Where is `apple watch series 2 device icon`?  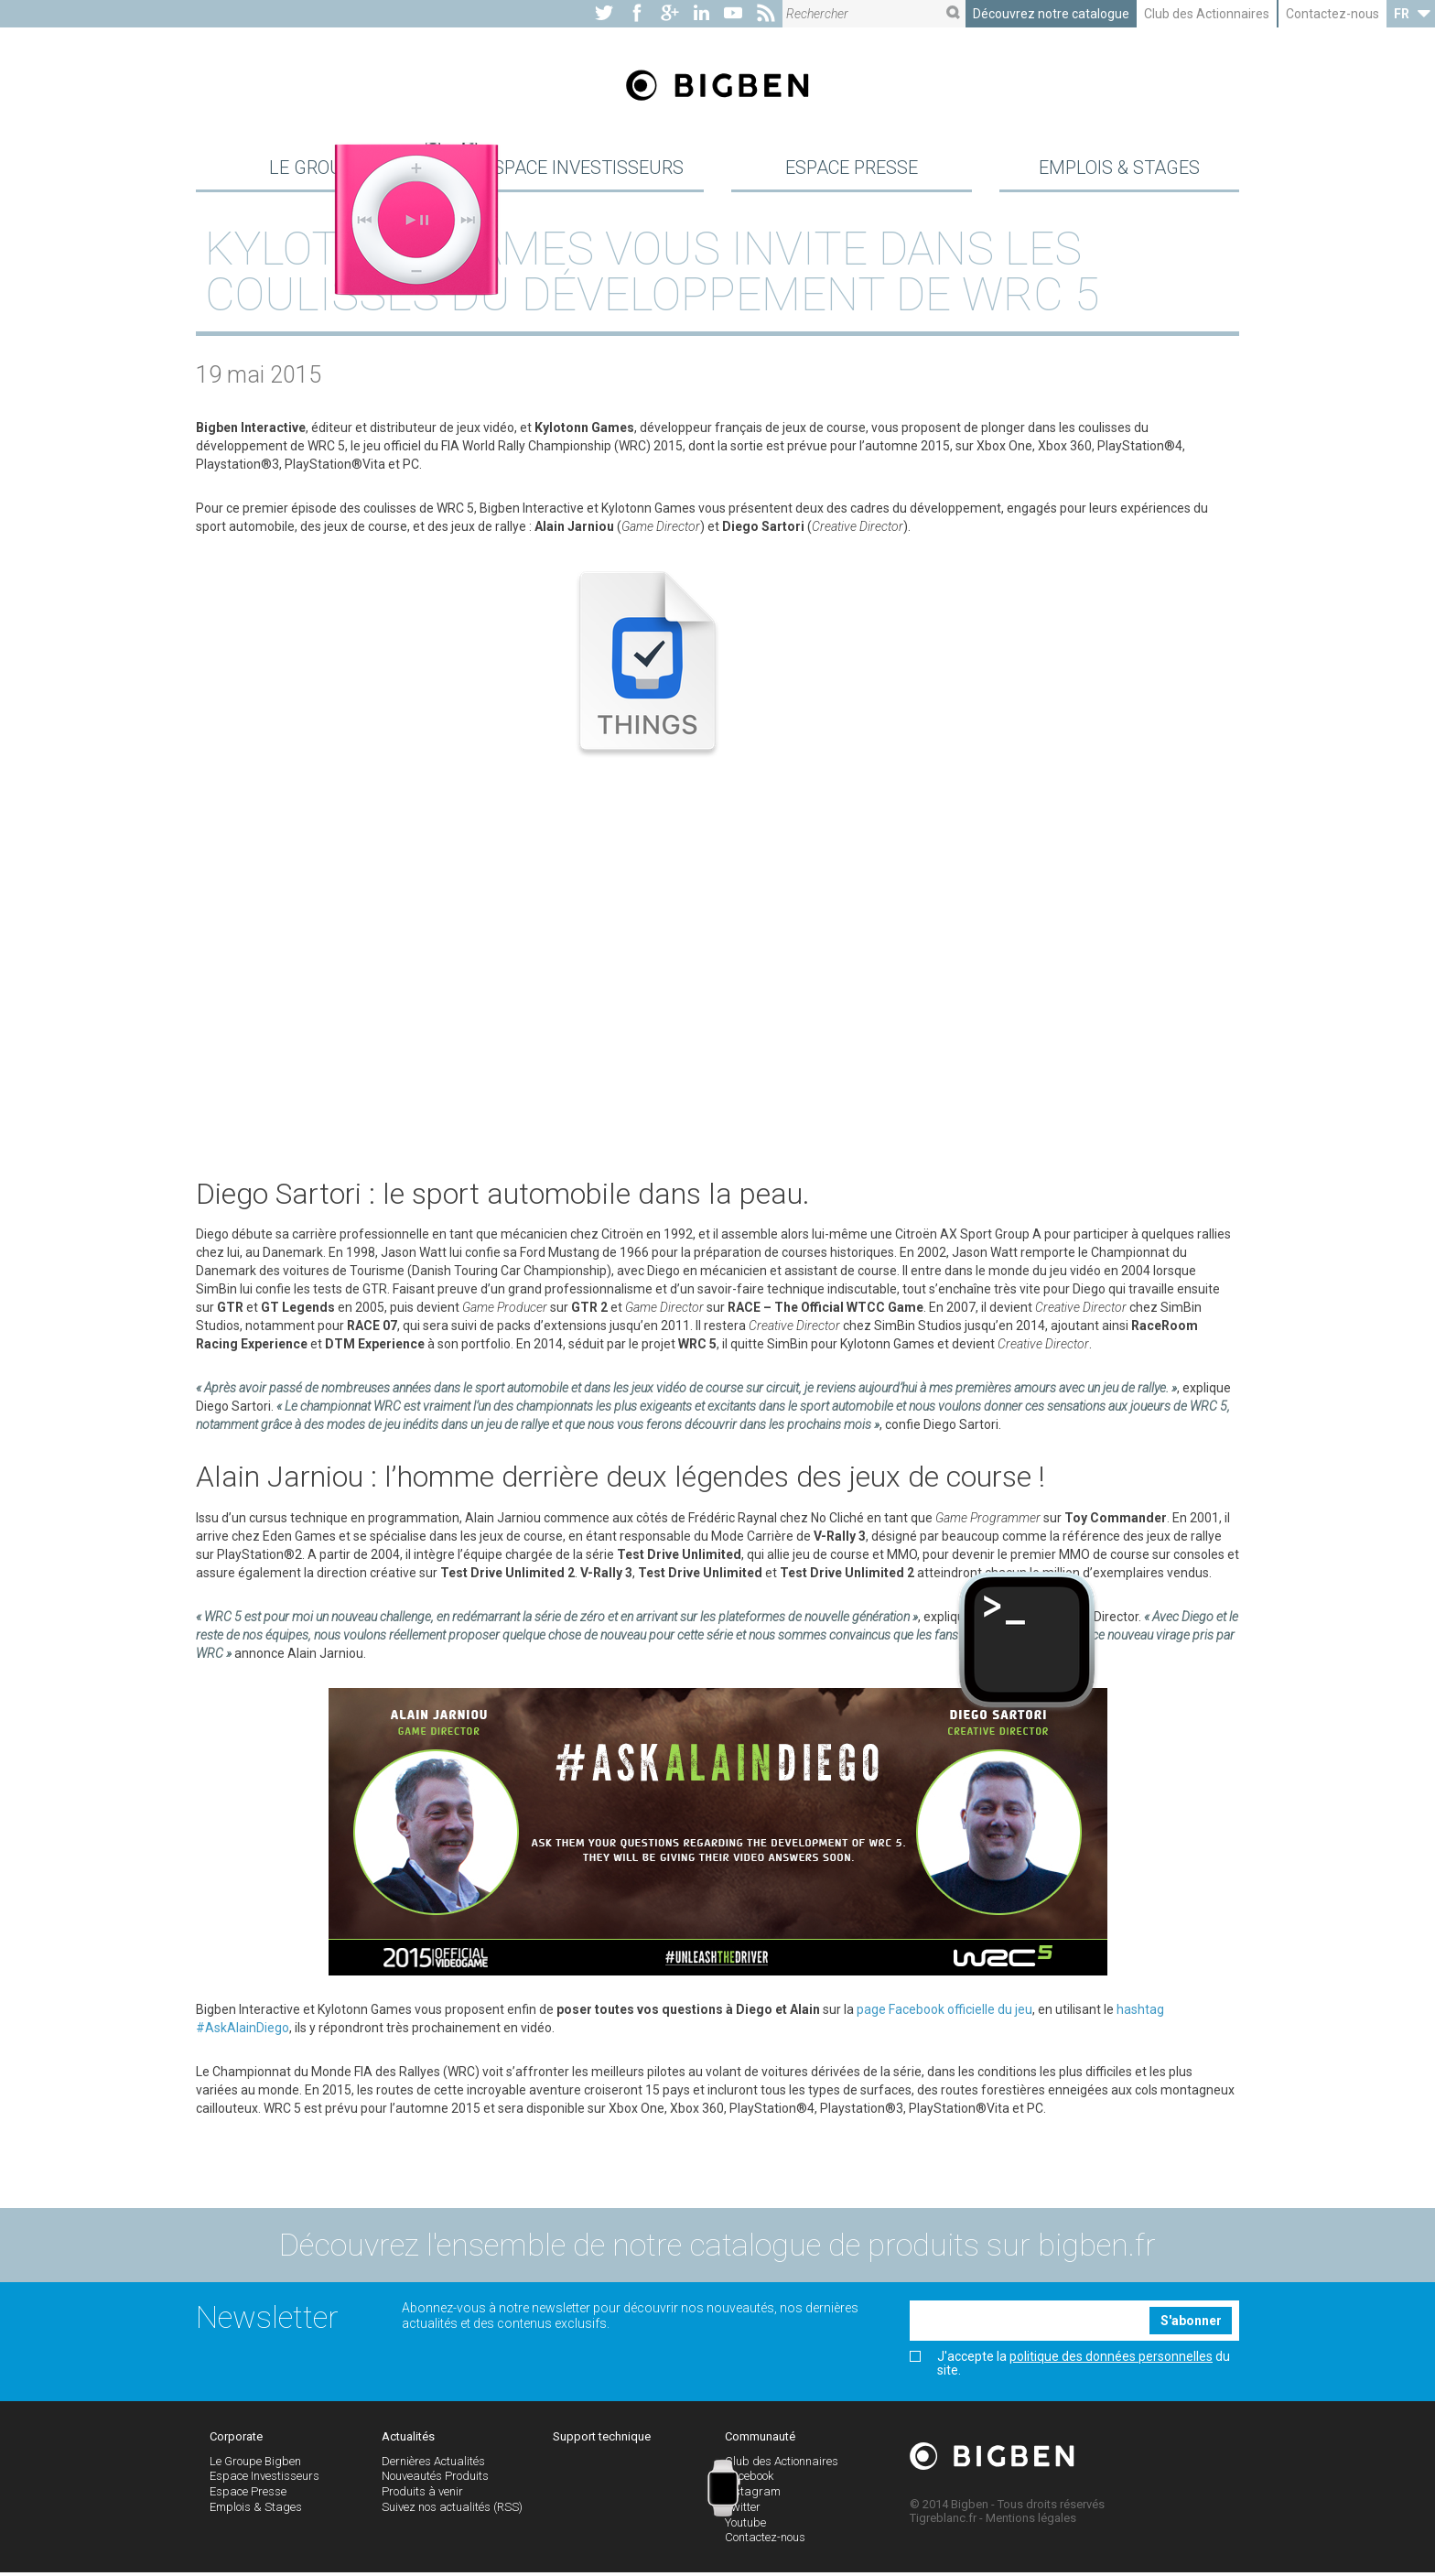
apple watch series 2 device icon is located at coordinates (723, 2488).